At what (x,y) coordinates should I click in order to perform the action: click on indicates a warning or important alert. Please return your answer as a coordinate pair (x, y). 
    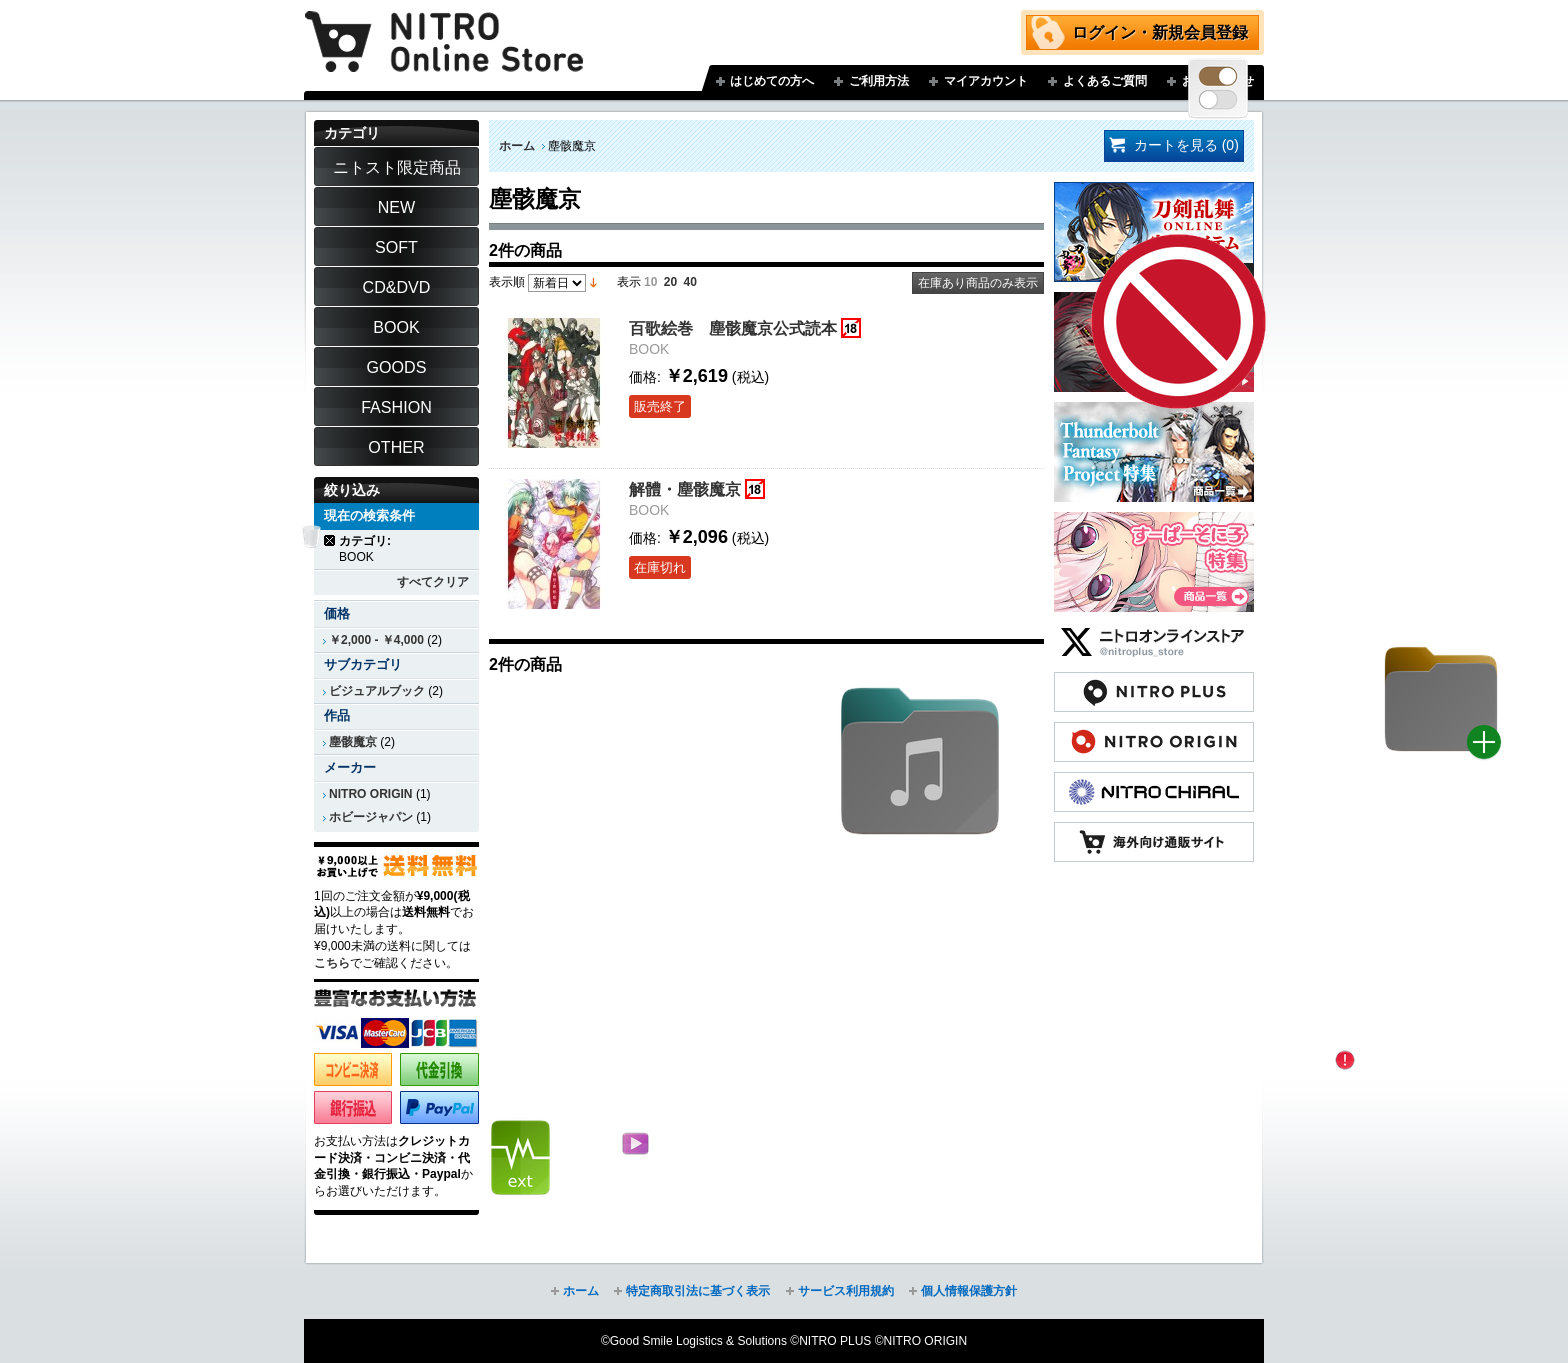
    Looking at the image, I should click on (1345, 1060).